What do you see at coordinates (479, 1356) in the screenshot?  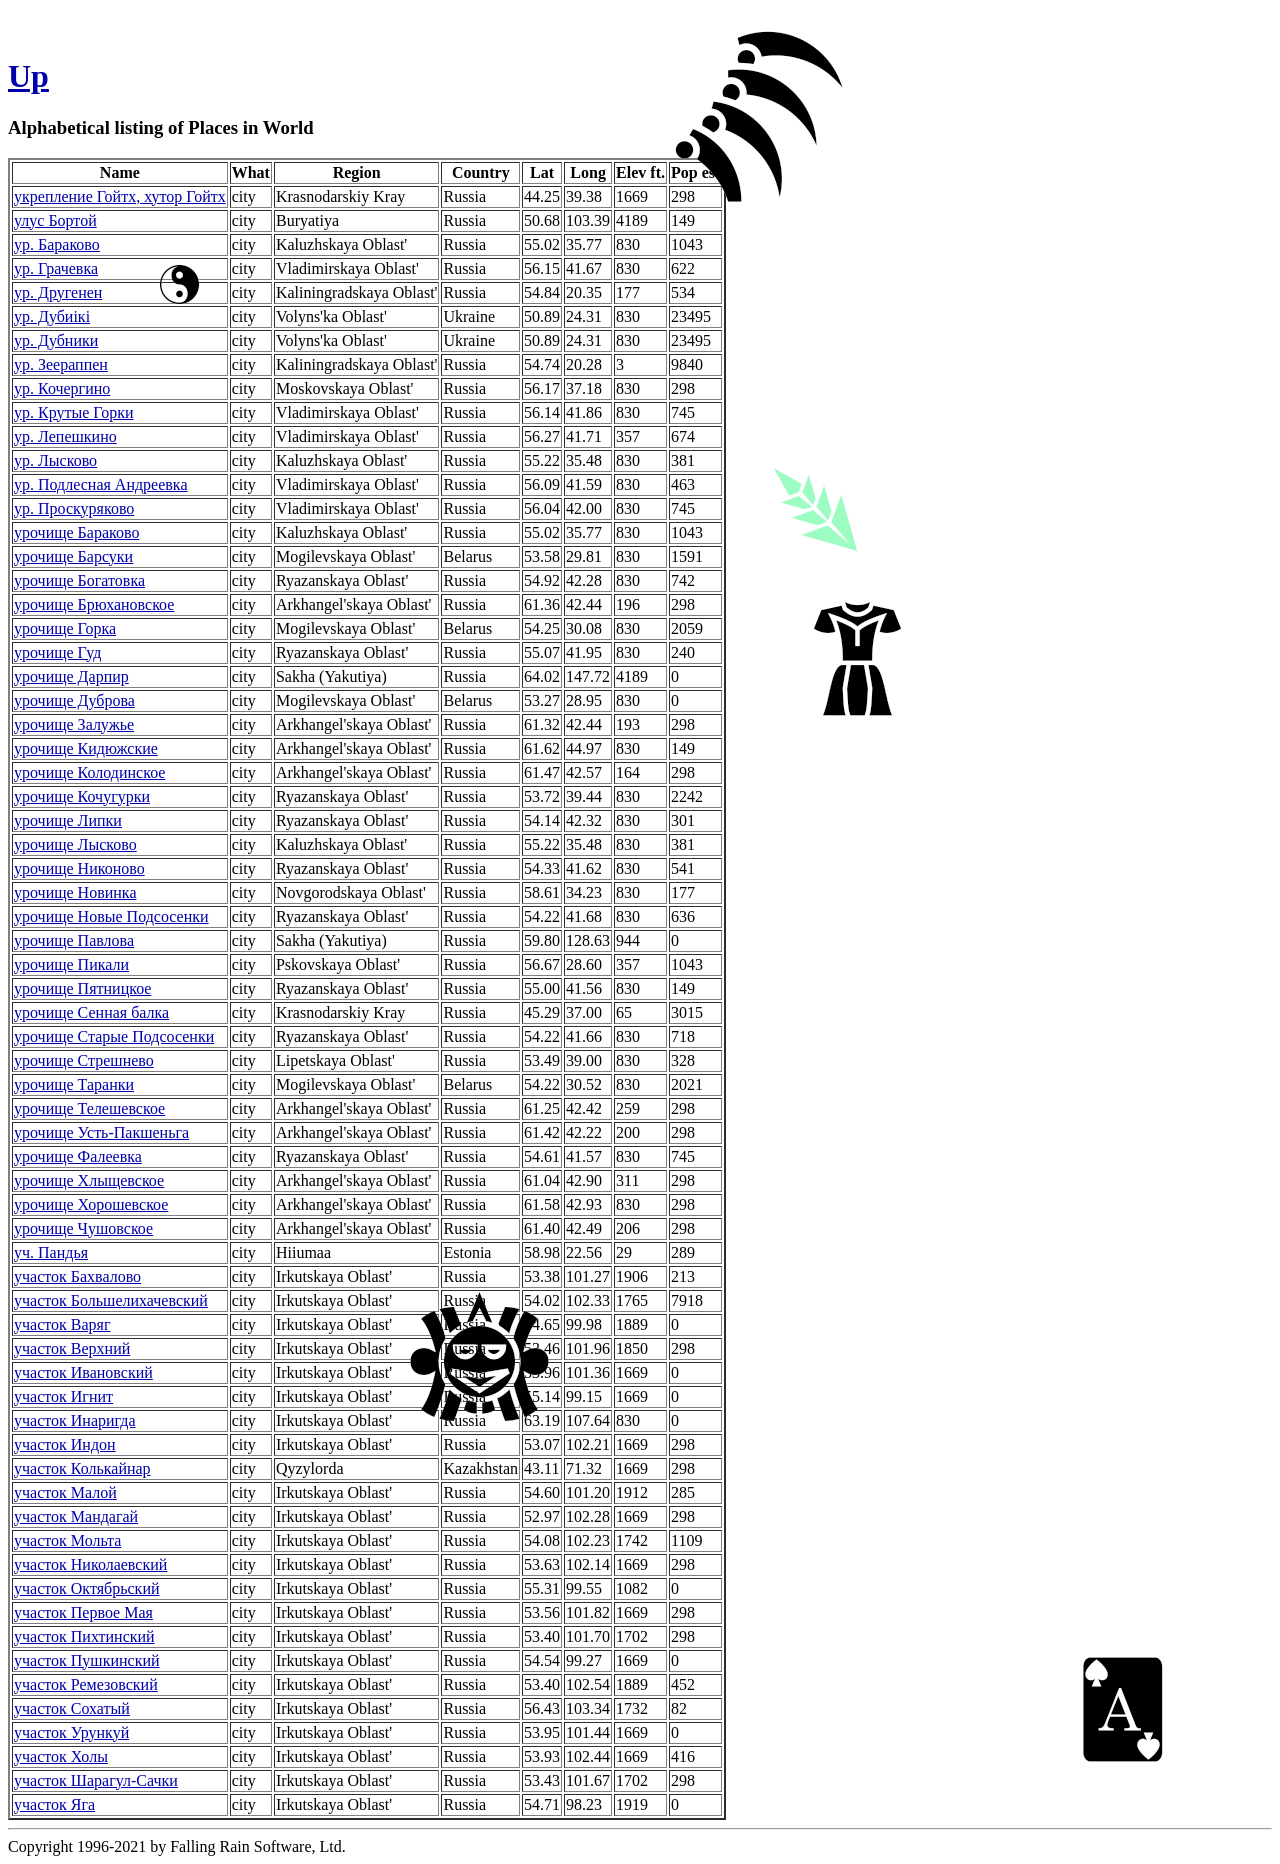 I see `view aztec or mesoamerican themed content` at bounding box center [479, 1356].